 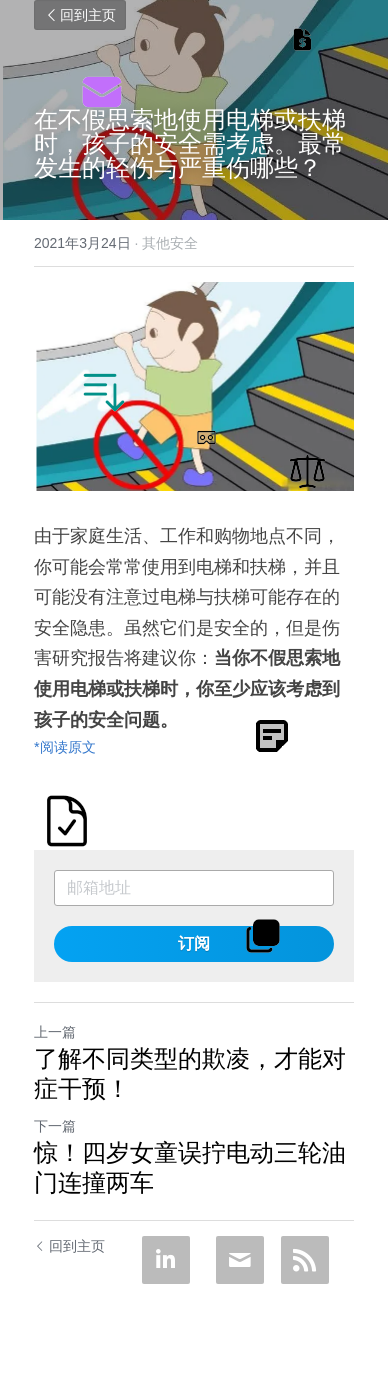 What do you see at coordinates (263, 936) in the screenshot?
I see `view multiple items or collections` at bounding box center [263, 936].